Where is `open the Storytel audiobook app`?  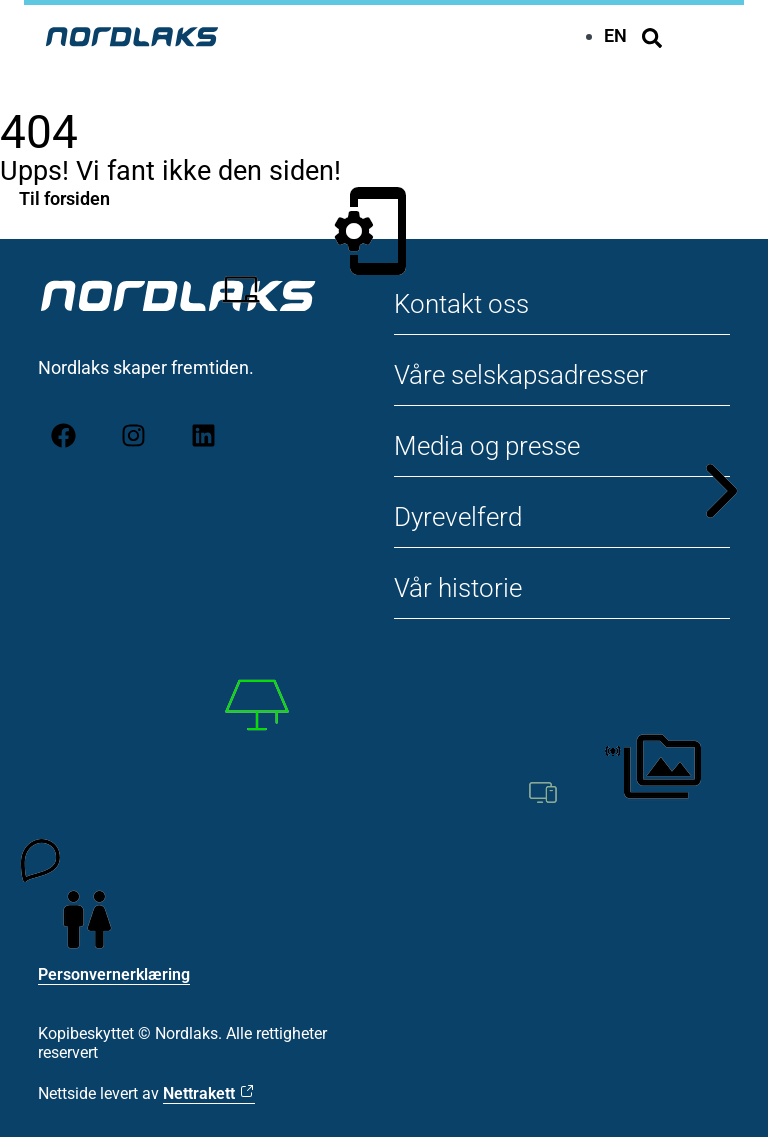
open the Storytel audiobook app is located at coordinates (40, 860).